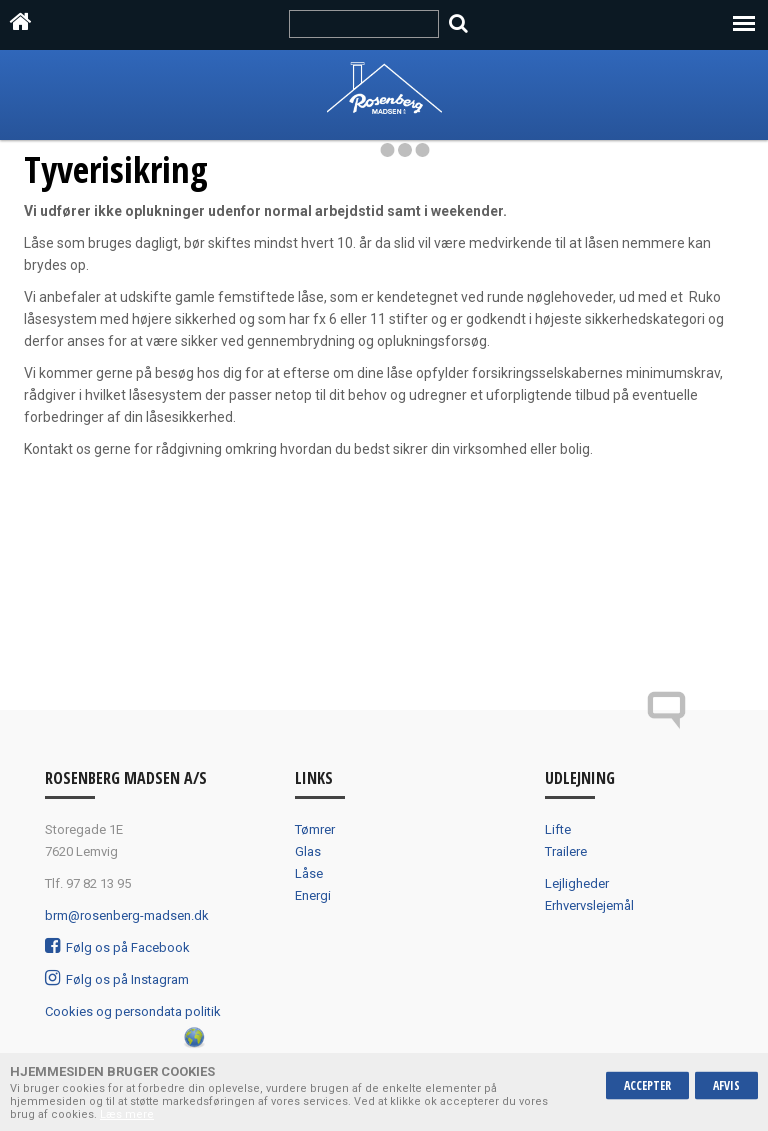  I want to click on content is loading, so click(405, 150).